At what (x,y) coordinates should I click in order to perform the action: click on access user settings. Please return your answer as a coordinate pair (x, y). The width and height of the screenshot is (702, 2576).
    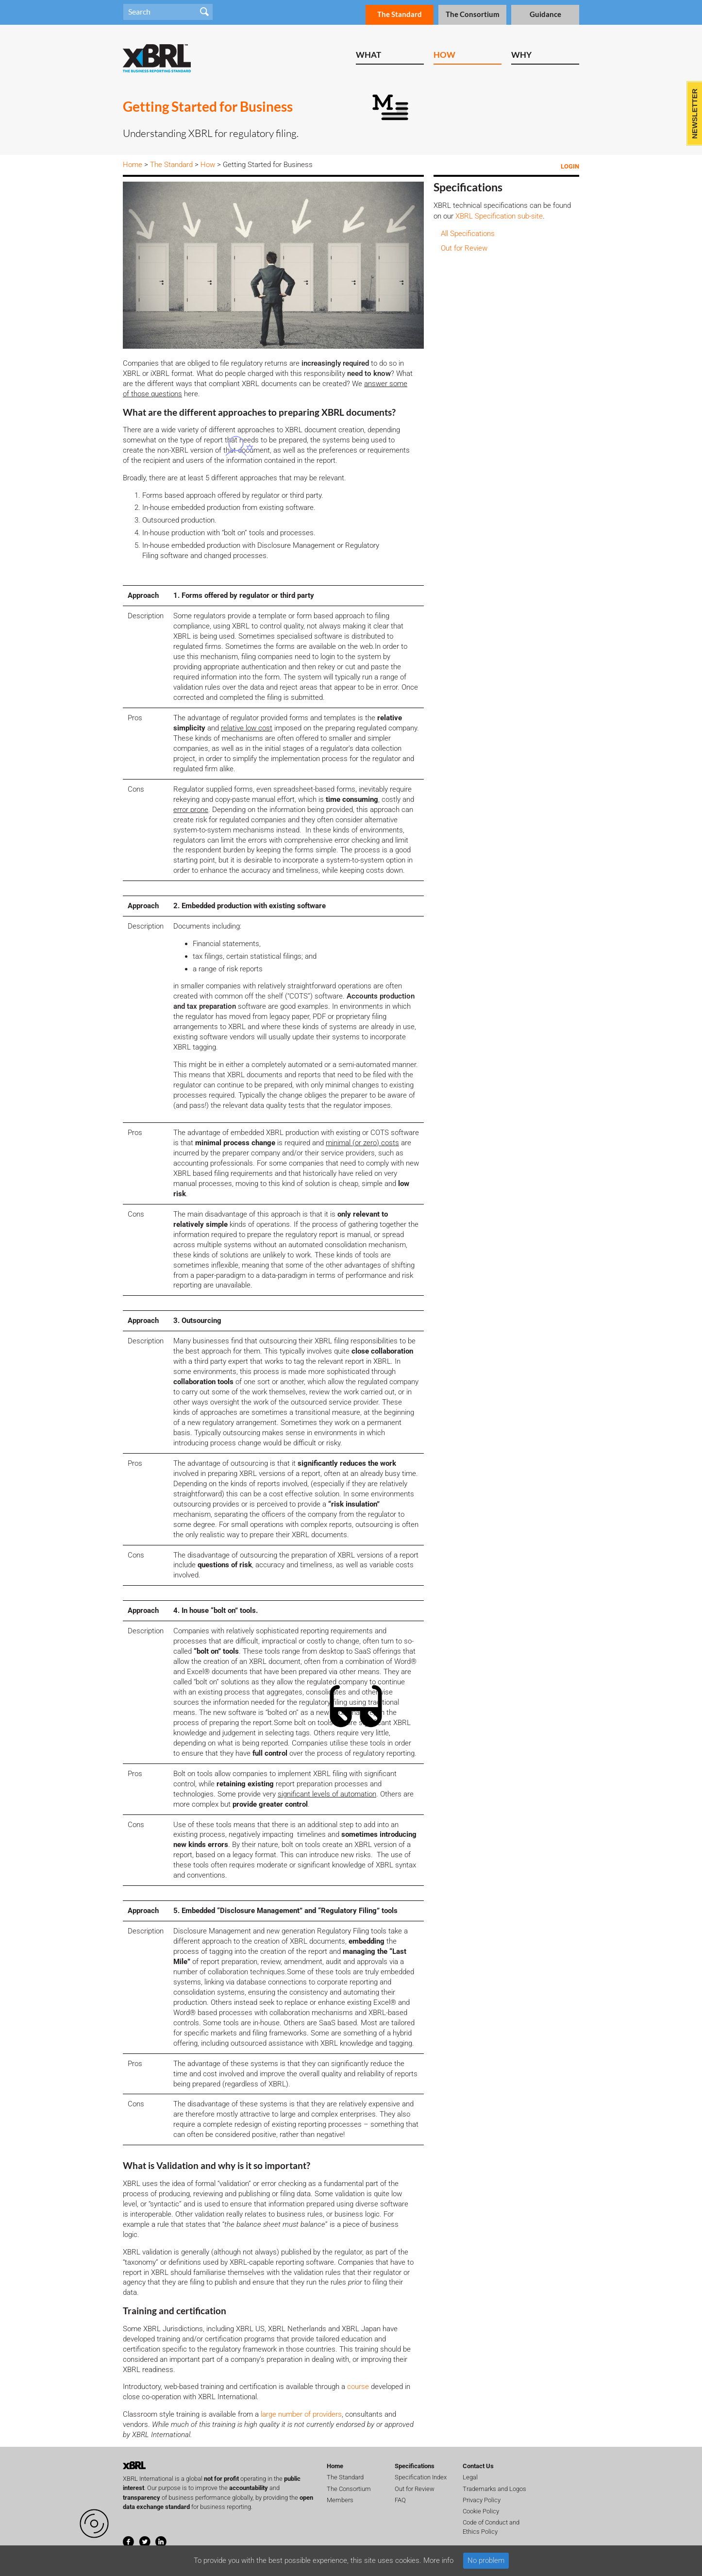
    Looking at the image, I should click on (238, 447).